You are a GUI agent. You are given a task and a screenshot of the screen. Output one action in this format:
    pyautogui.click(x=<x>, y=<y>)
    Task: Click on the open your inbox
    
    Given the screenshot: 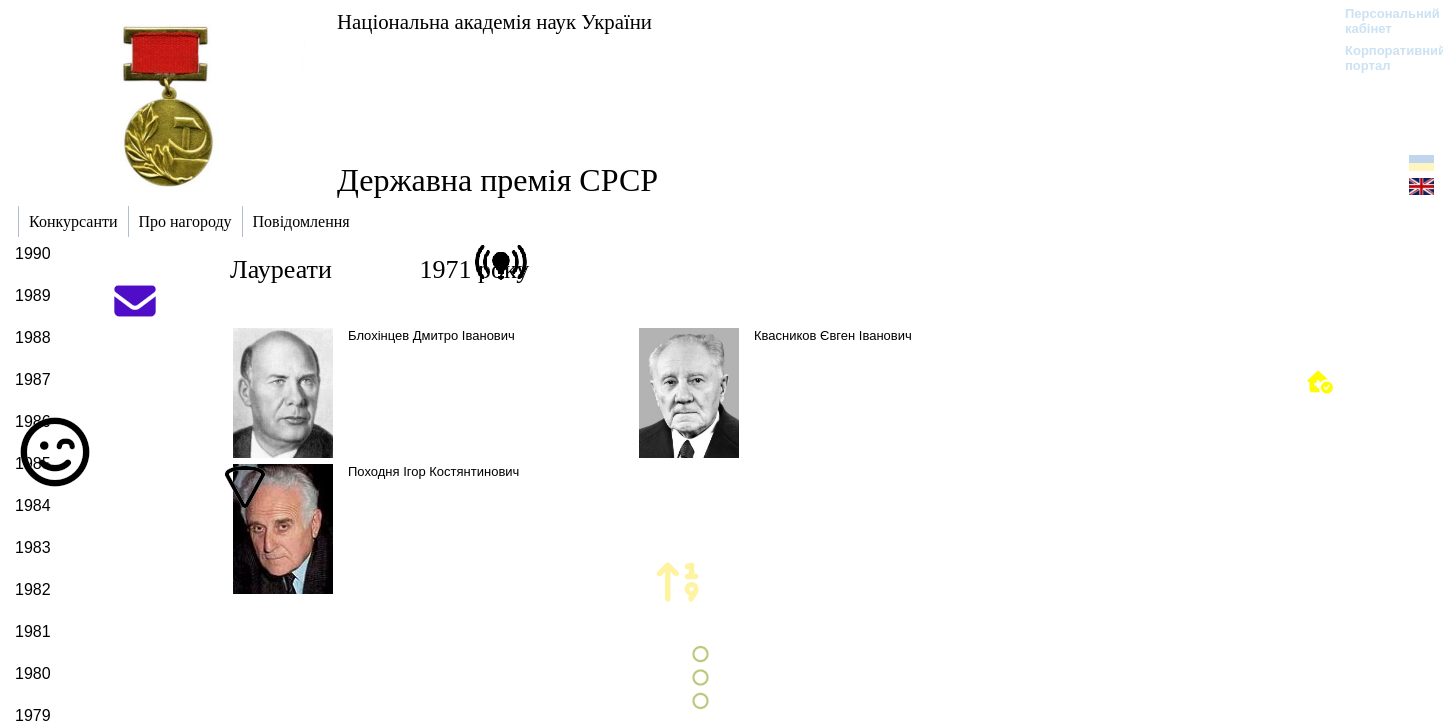 What is the action you would take?
    pyautogui.click(x=135, y=301)
    